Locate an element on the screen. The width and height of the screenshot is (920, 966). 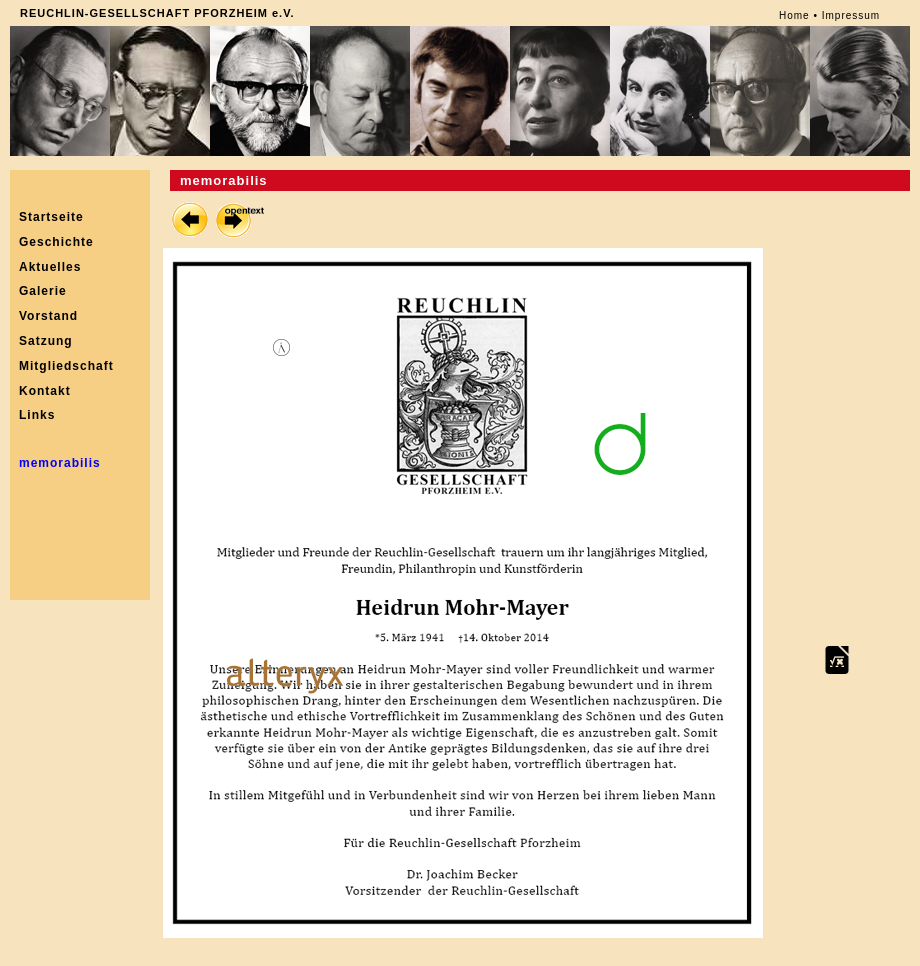
OpenText company logo is located at coordinates (244, 211).